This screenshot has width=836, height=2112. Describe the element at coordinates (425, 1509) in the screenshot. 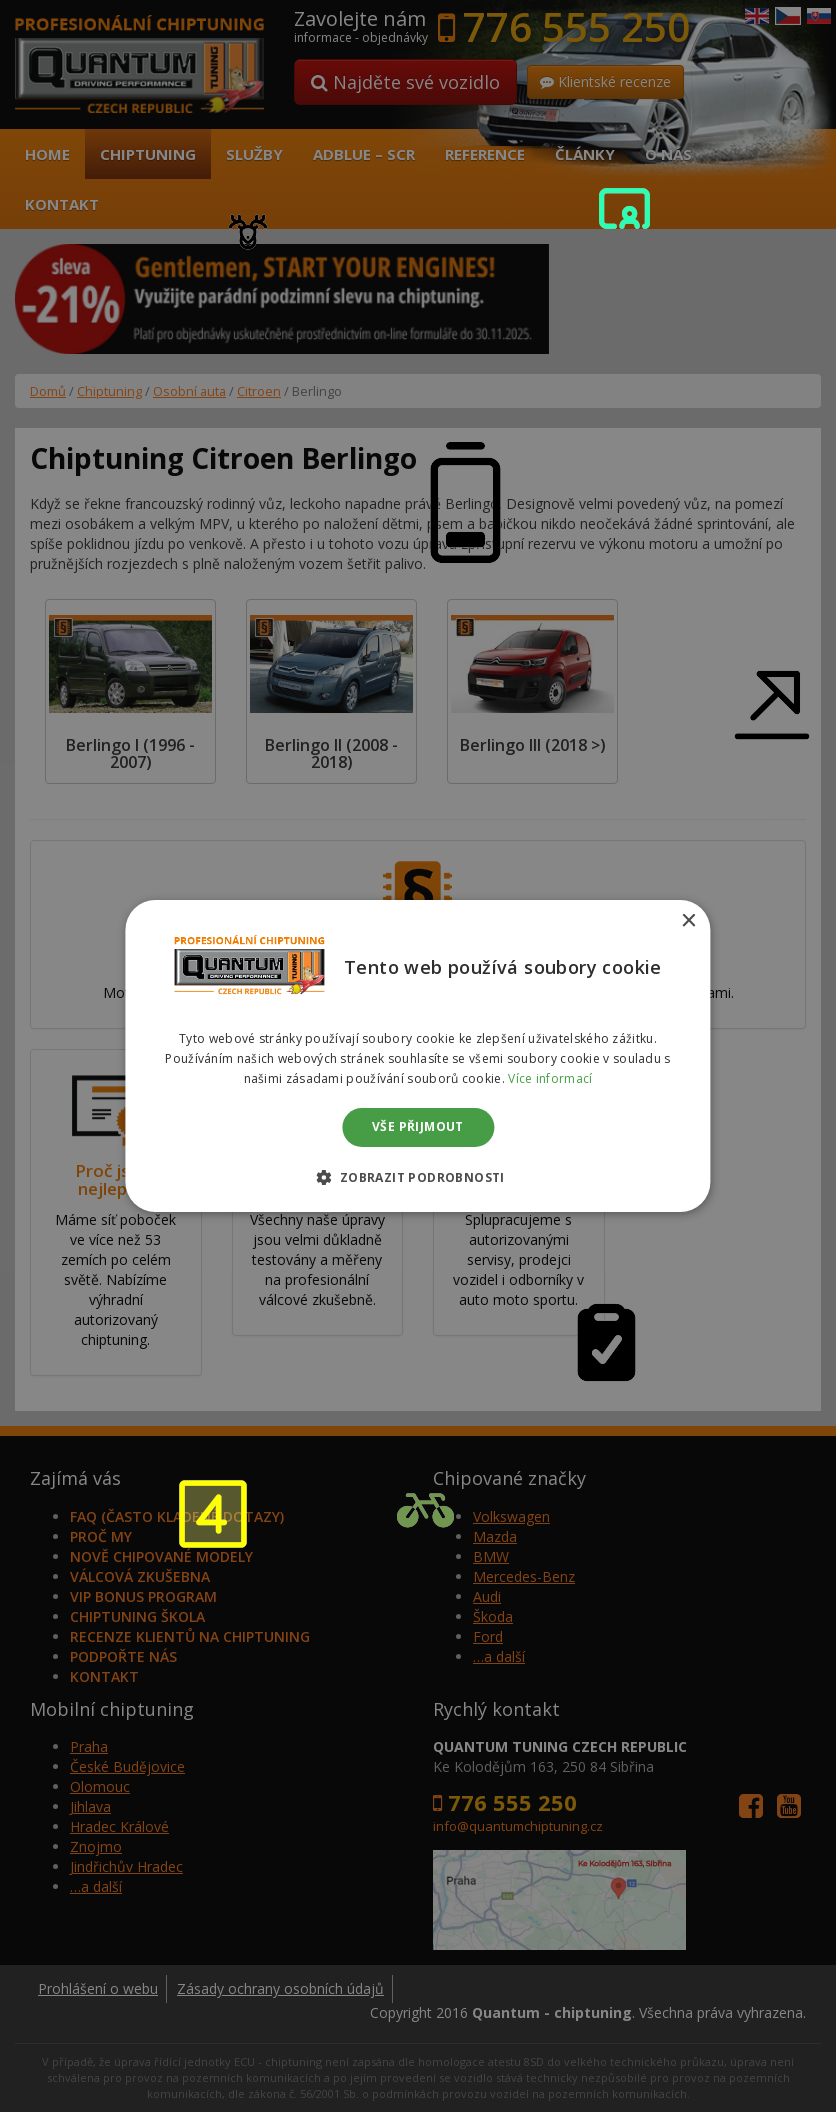

I see `select bicycle as transportation mode` at that location.